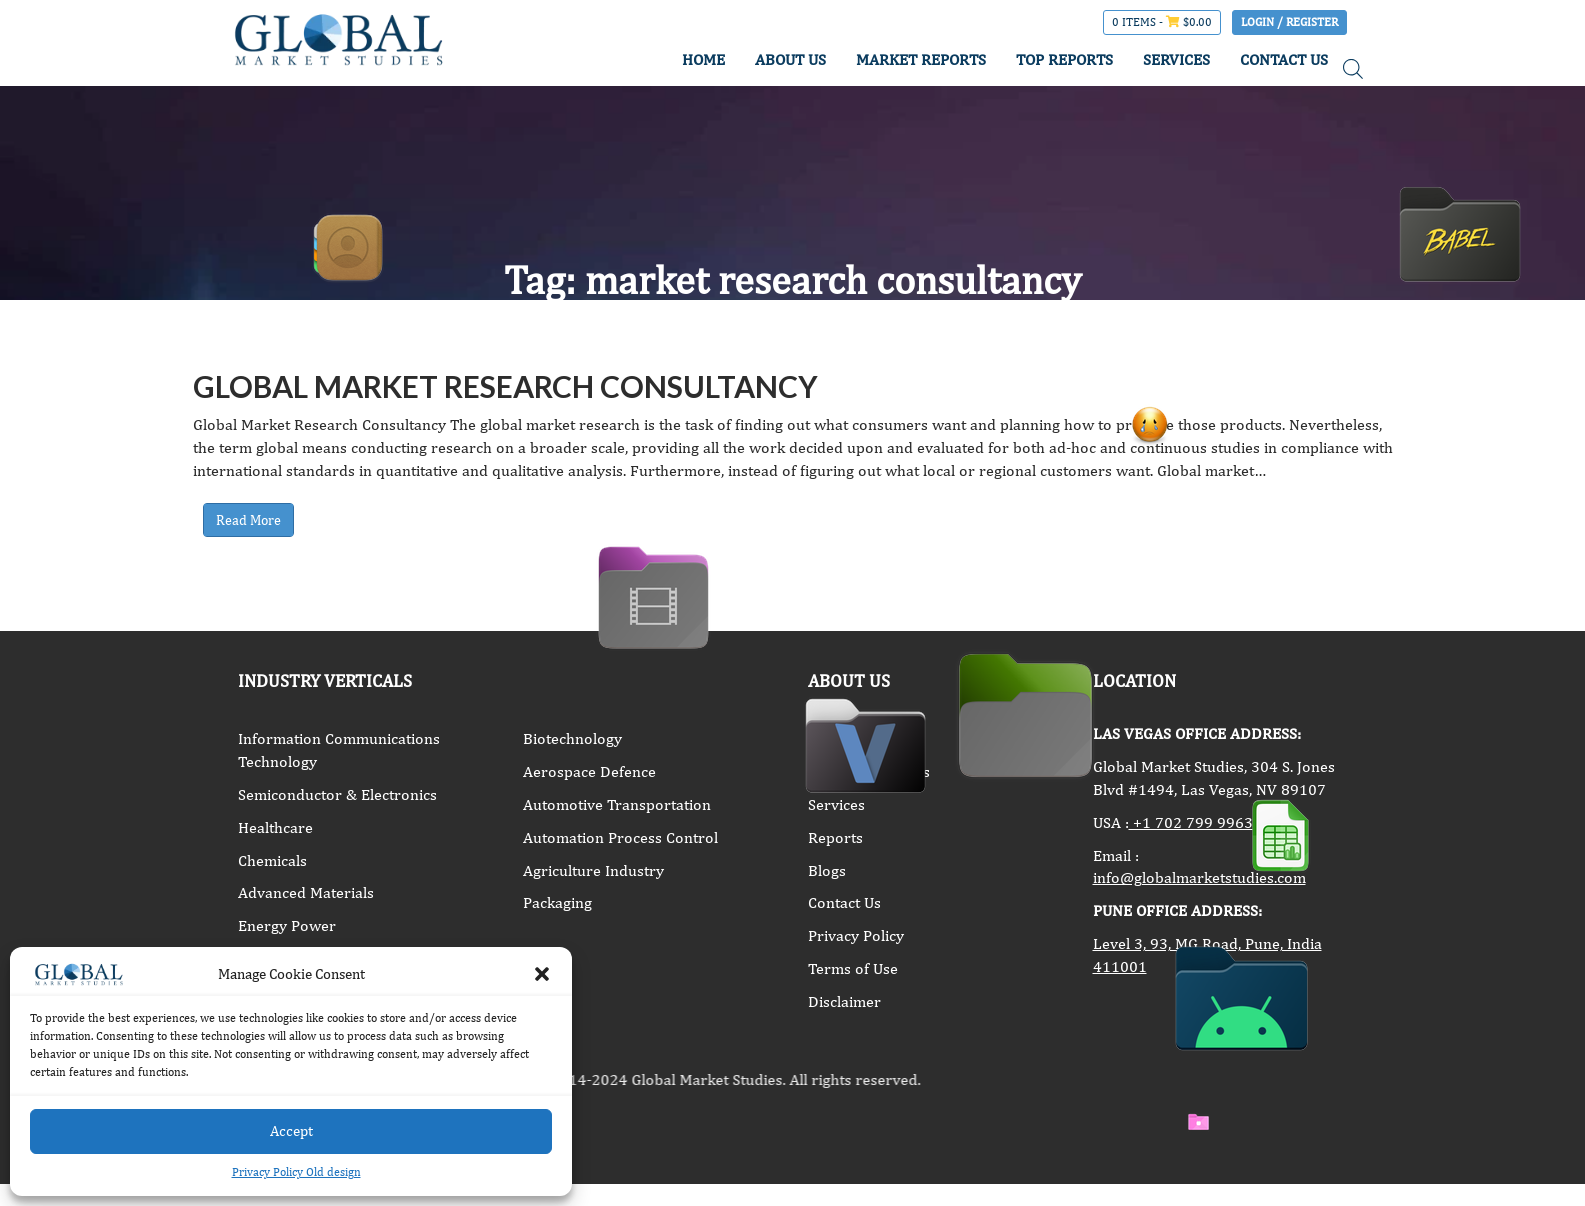 This screenshot has width=1585, height=1206. What do you see at coordinates (1459, 237) in the screenshot?
I see `folder containing babel configuration files` at bounding box center [1459, 237].